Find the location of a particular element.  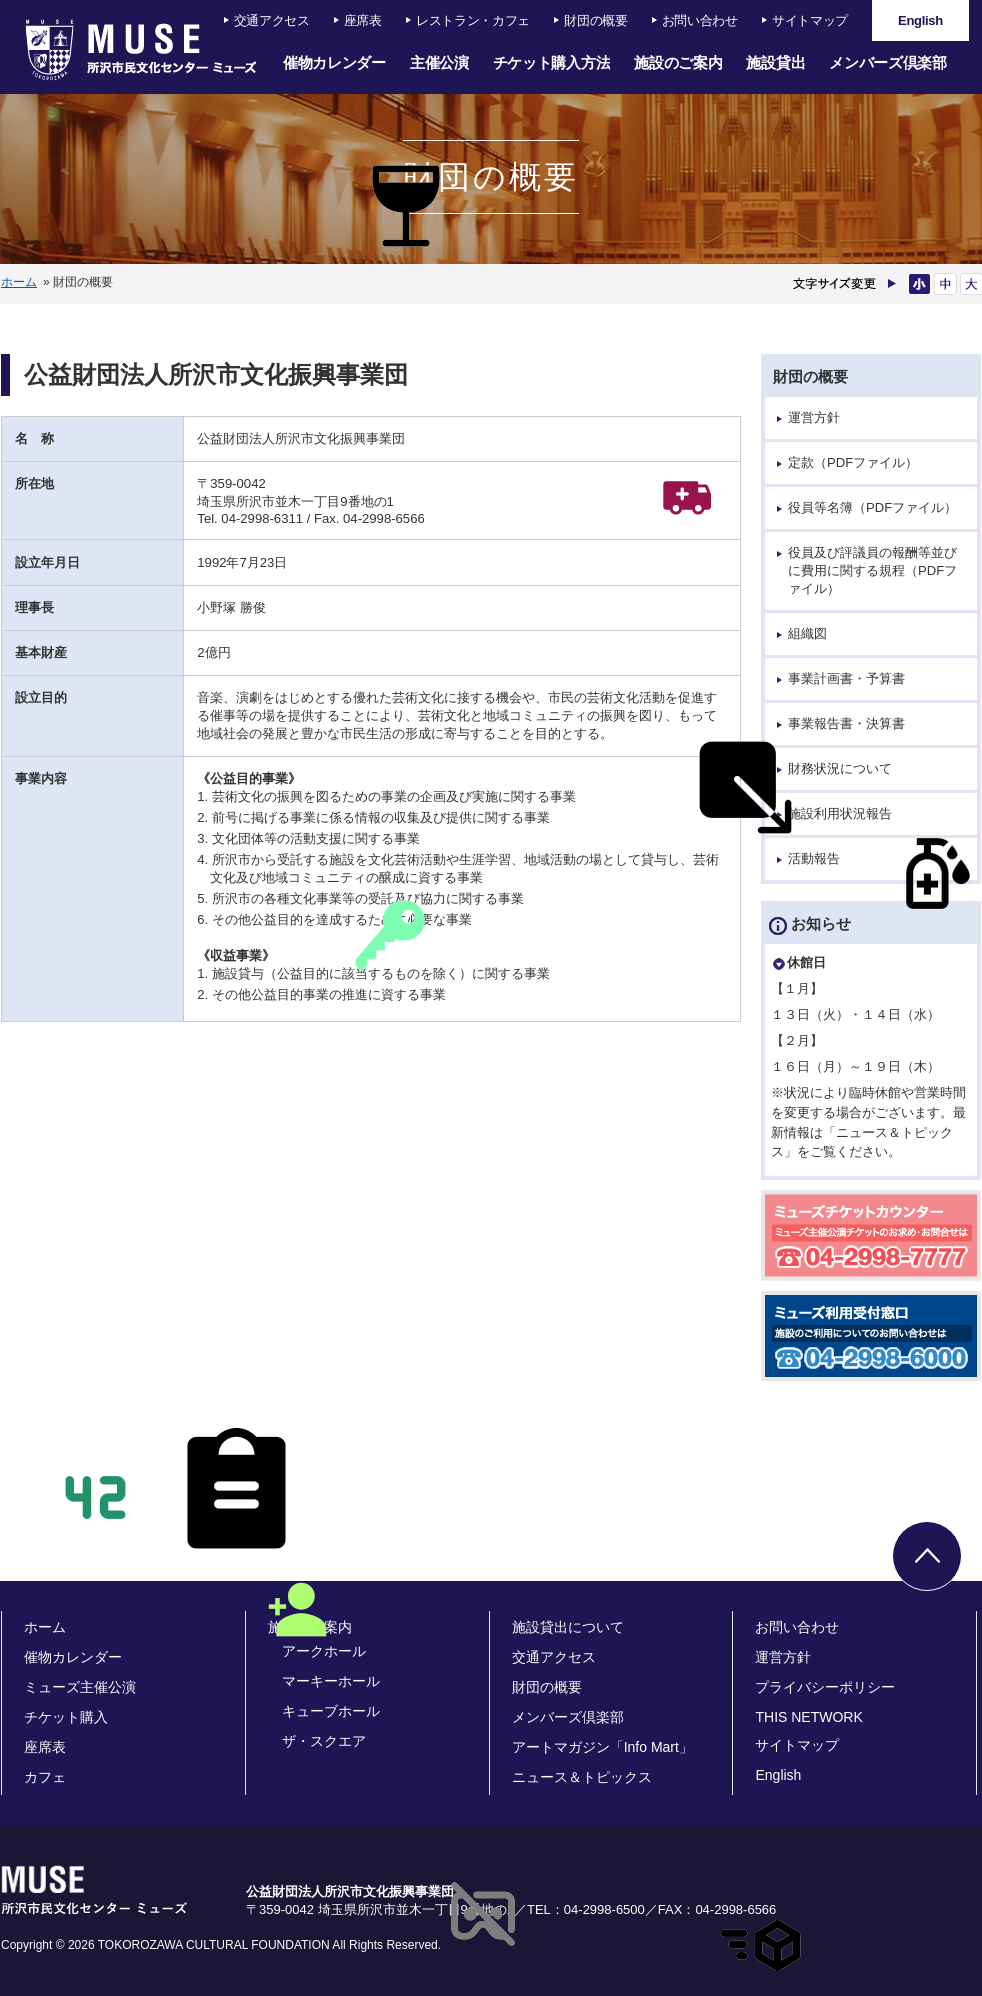

resize or scale down an element is located at coordinates (745, 787).